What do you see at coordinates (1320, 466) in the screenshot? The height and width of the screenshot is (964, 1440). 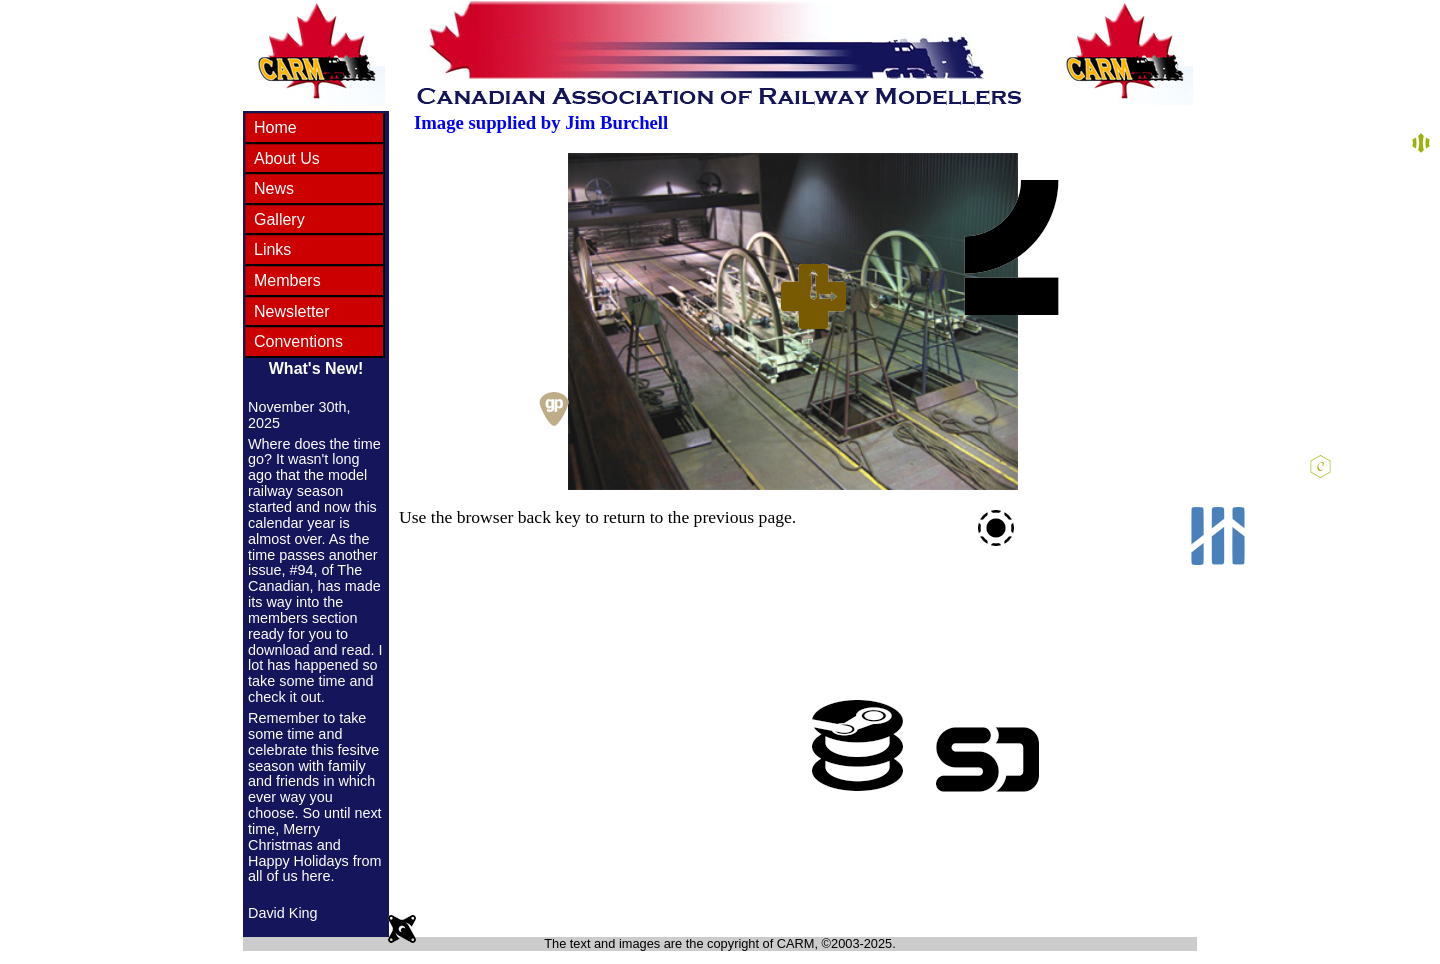 I see `open the Chai app` at bounding box center [1320, 466].